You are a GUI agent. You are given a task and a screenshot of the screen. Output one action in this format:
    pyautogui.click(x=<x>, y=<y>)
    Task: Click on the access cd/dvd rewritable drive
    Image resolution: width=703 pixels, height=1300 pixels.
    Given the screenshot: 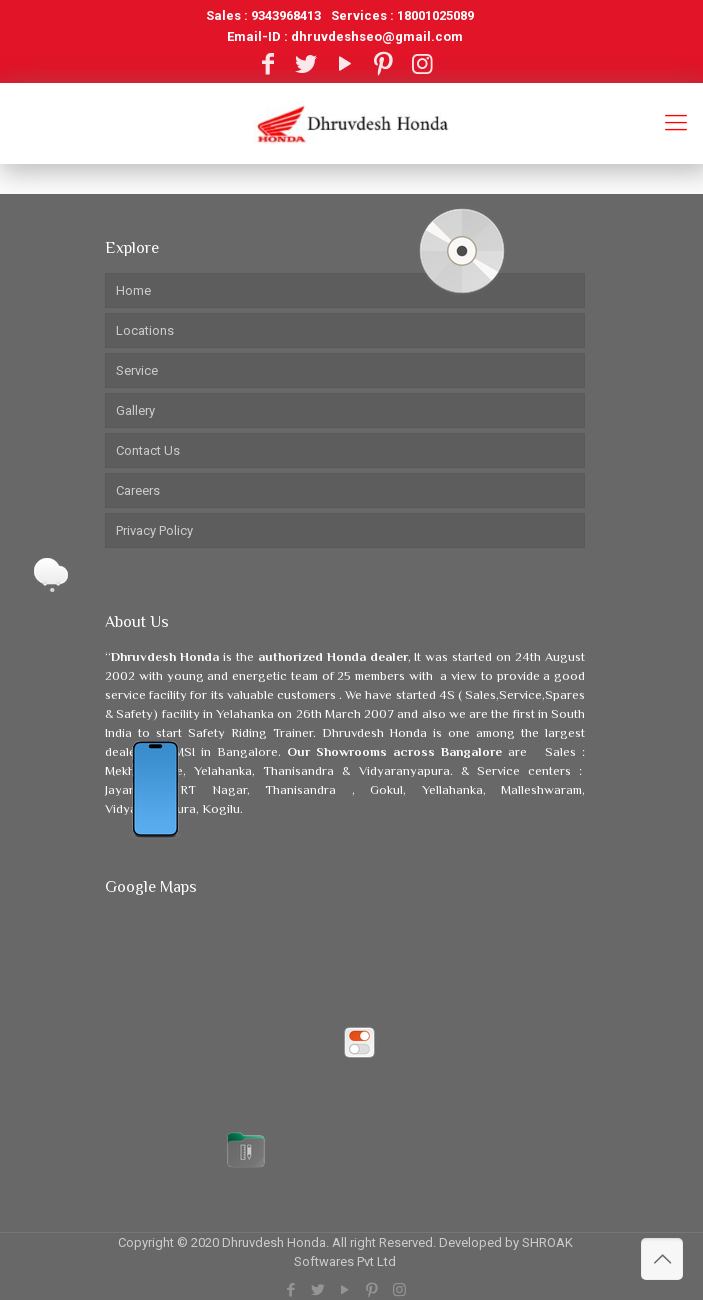 What is the action you would take?
    pyautogui.click(x=462, y=251)
    